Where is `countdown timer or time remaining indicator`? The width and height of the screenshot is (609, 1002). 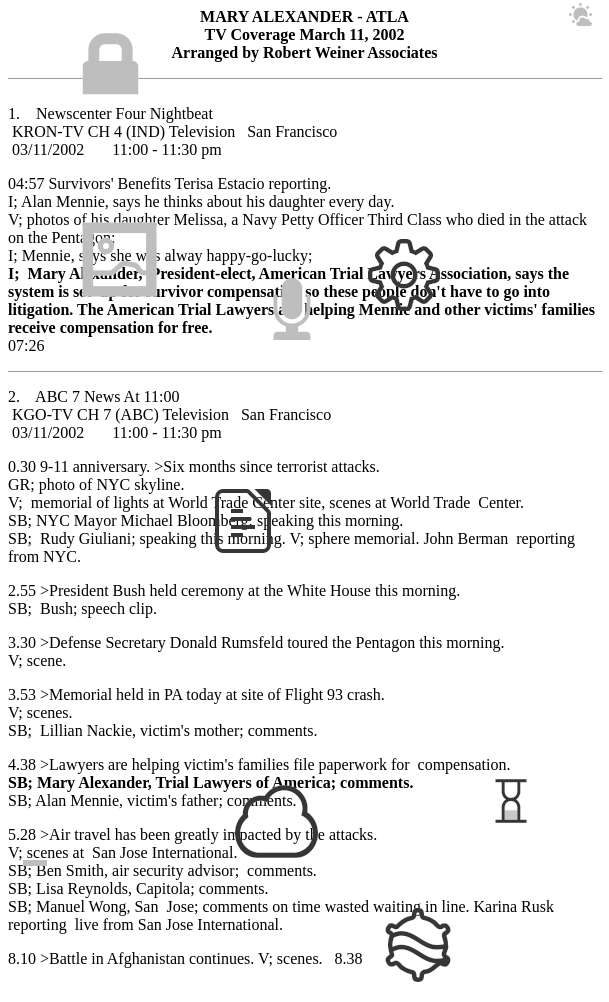
countdown timer or time remaining indicator is located at coordinates (511, 801).